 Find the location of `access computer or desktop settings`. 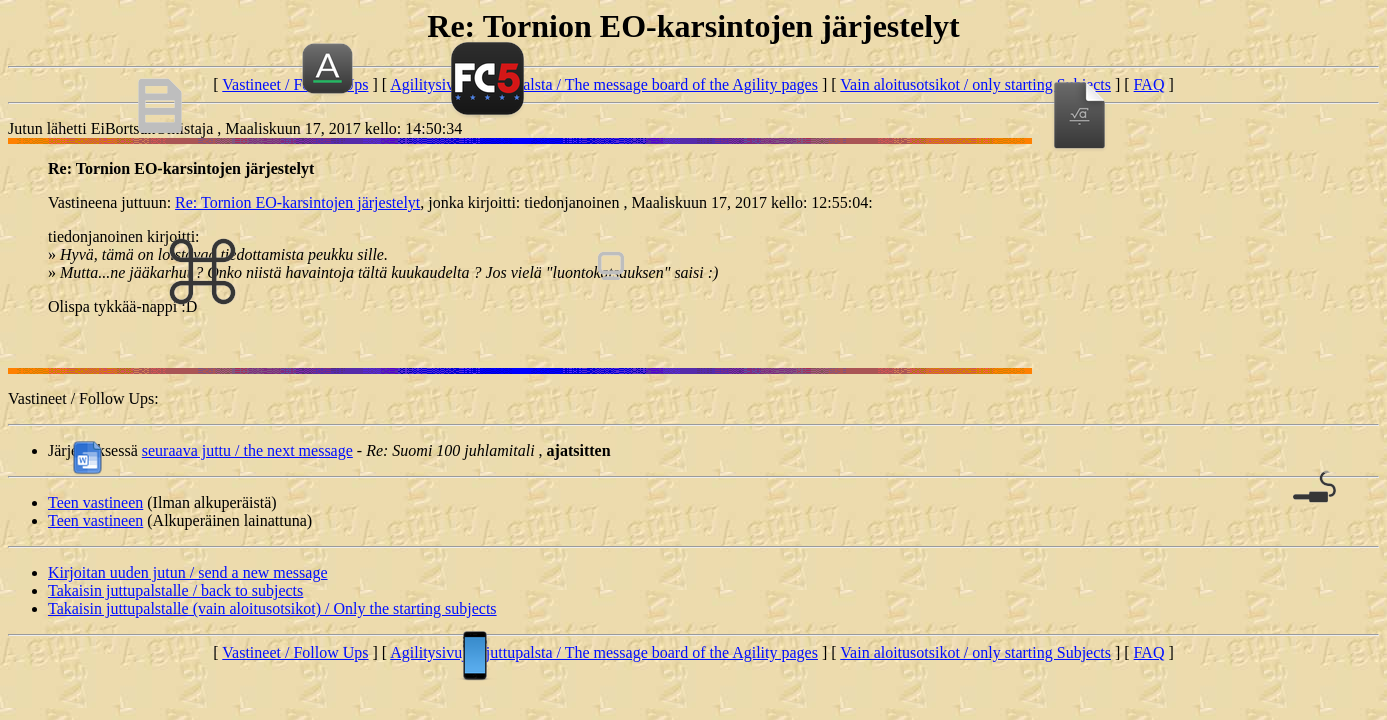

access computer or desktop settings is located at coordinates (611, 265).